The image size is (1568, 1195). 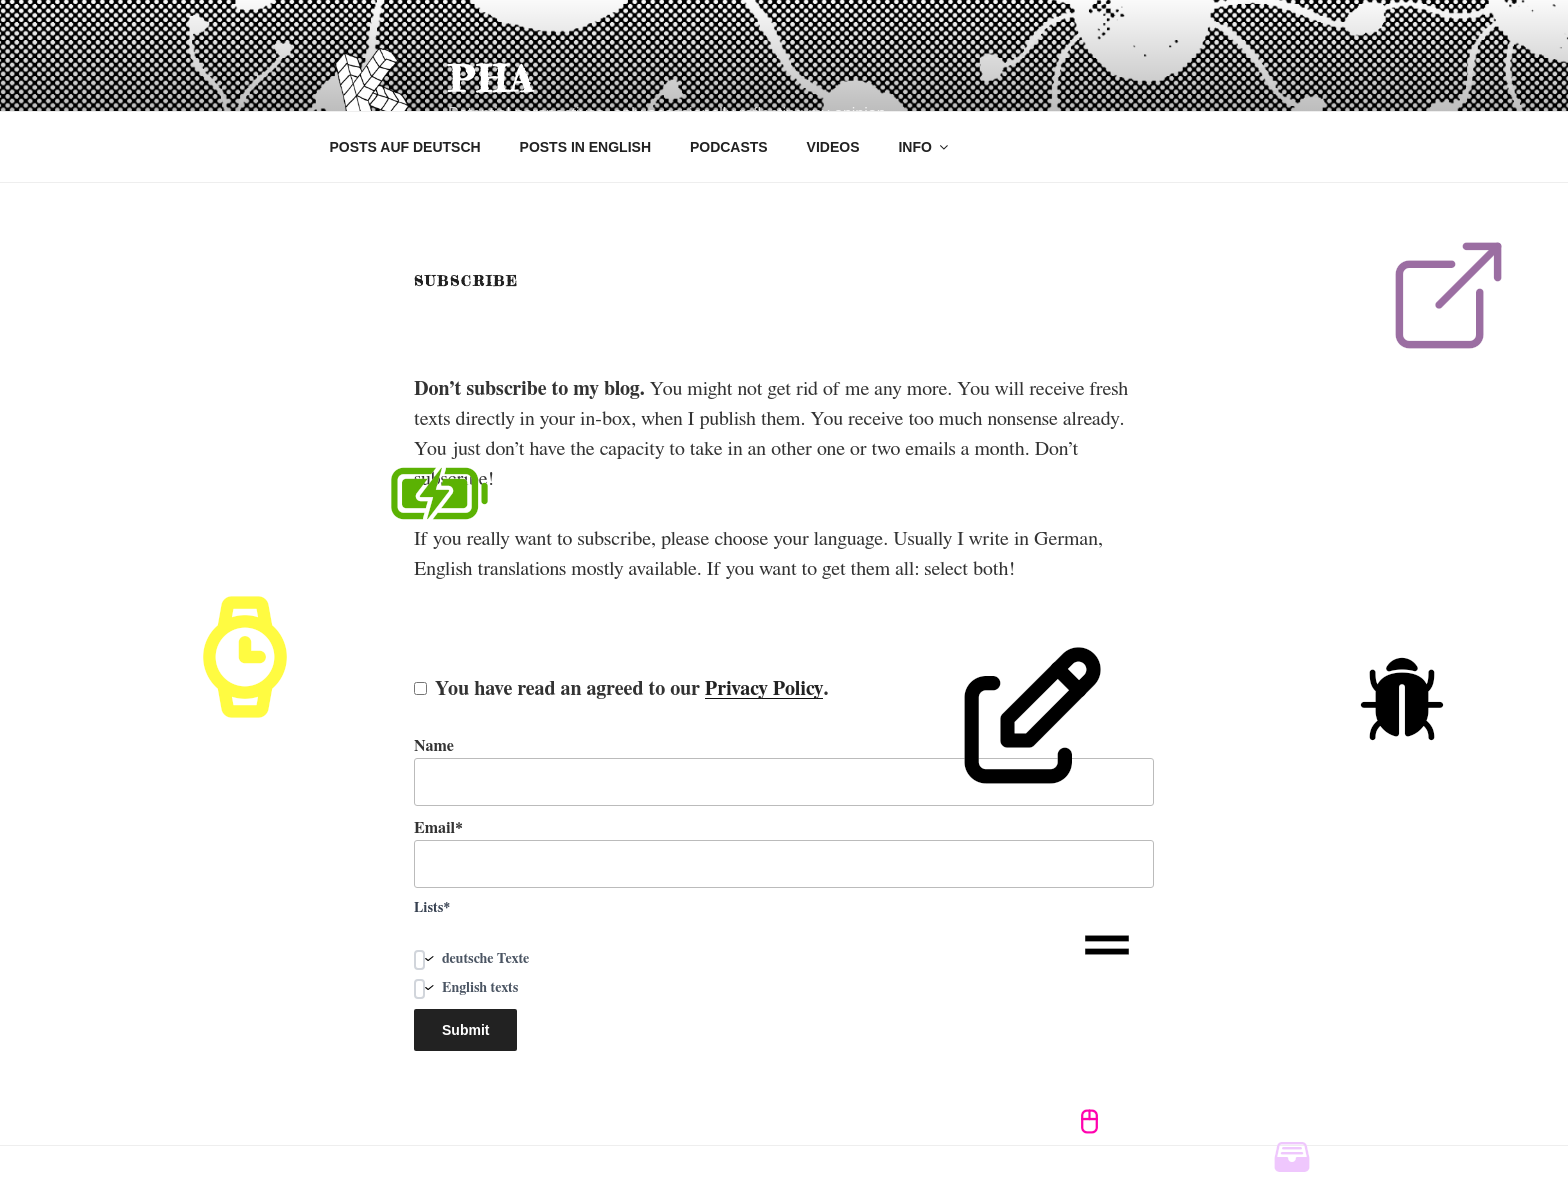 I want to click on view smartwatch or wearable device settings, so click(x=245, y=657).